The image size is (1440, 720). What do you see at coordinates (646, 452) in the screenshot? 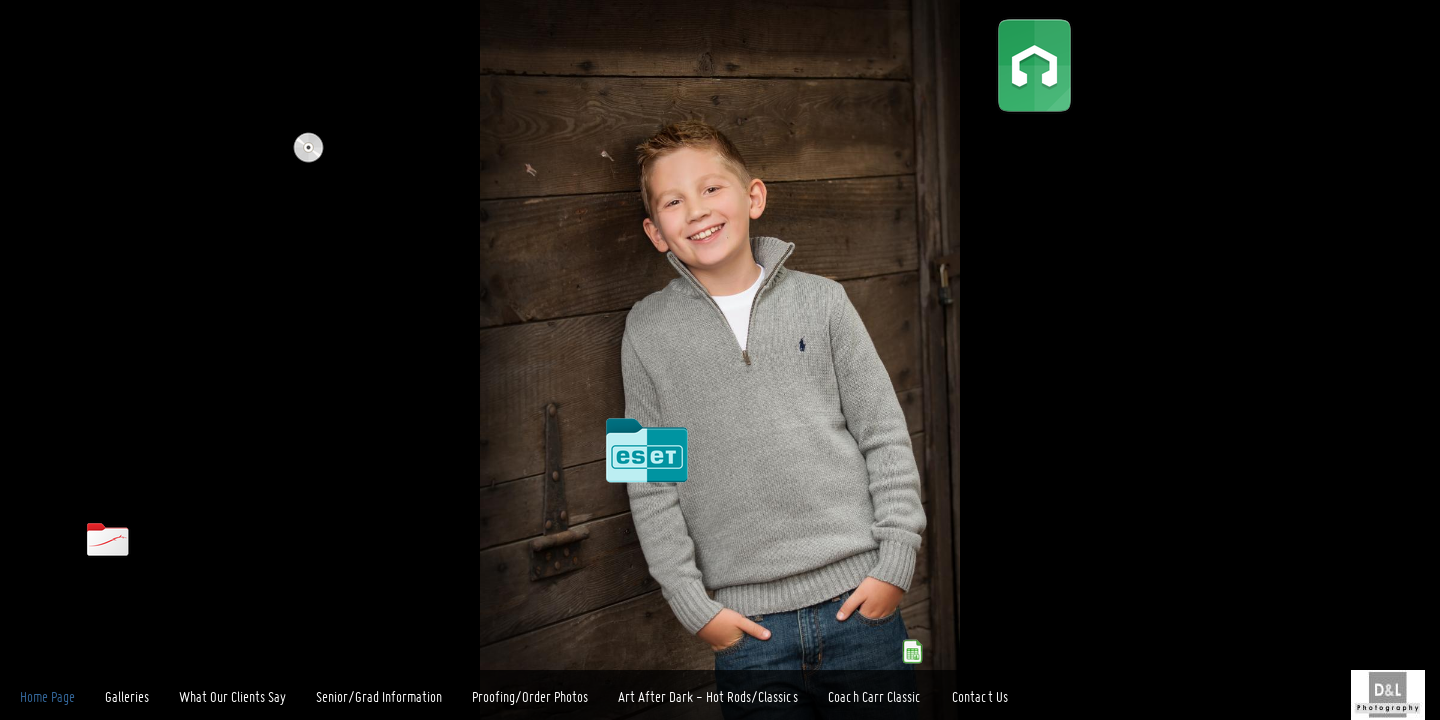
I see `open eset antivirus files folder` at bounding box center [646, 452].